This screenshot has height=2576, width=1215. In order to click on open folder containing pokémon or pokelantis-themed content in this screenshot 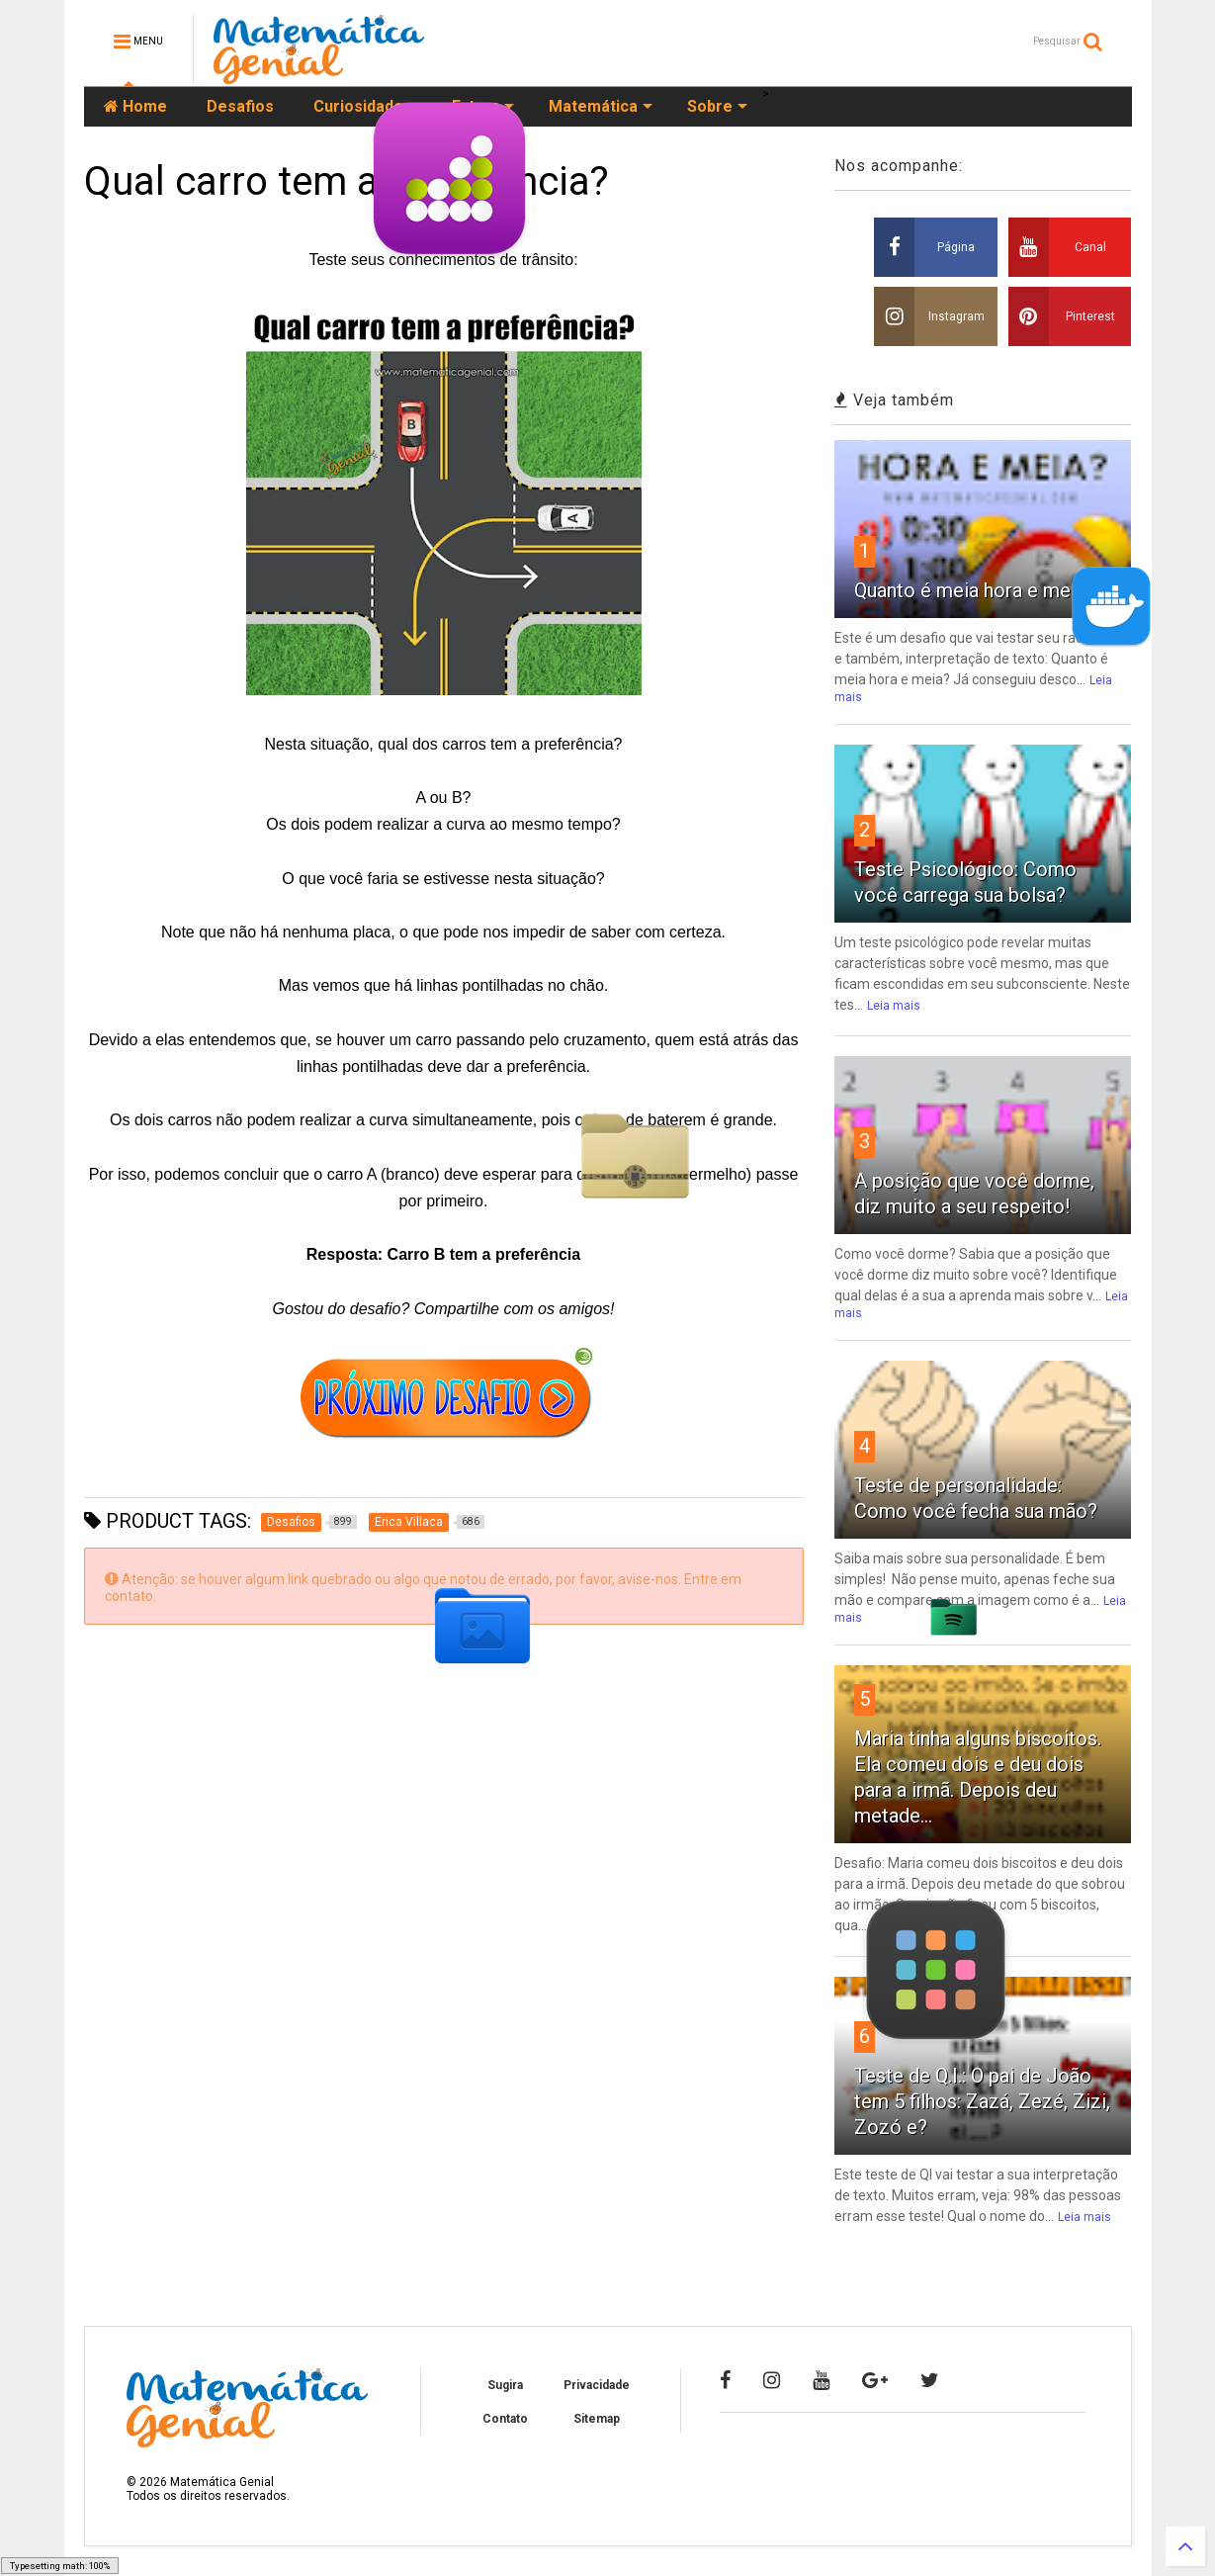, I will do `click(635, 1159)`.